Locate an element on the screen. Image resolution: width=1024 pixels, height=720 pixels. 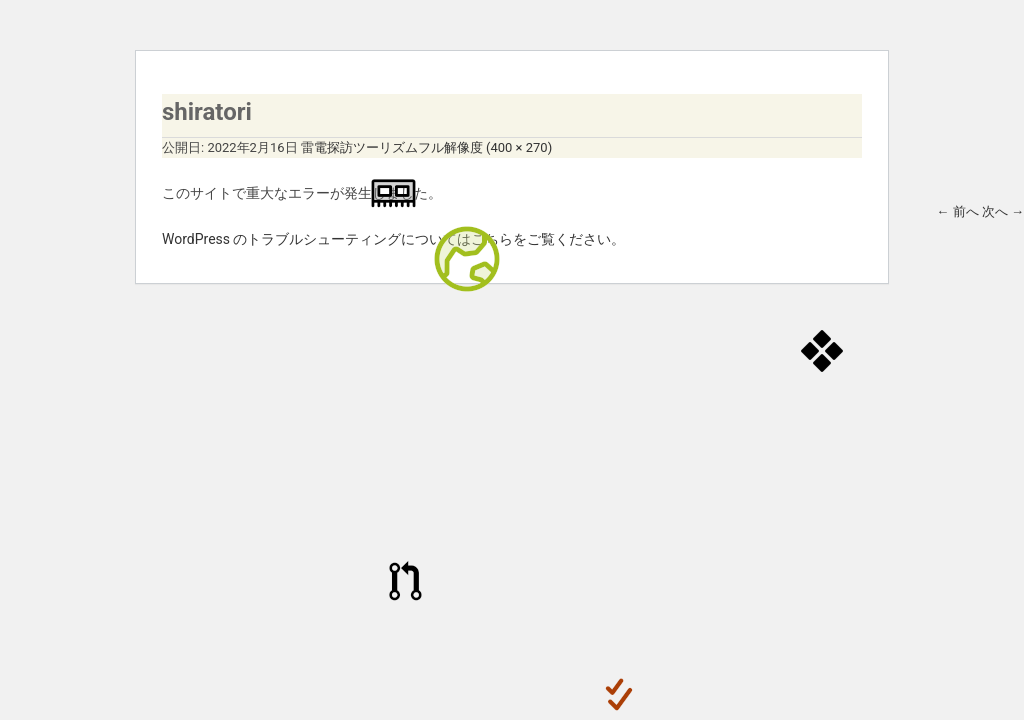
view system memory or RAM usage is located at coordinates (393, 192).